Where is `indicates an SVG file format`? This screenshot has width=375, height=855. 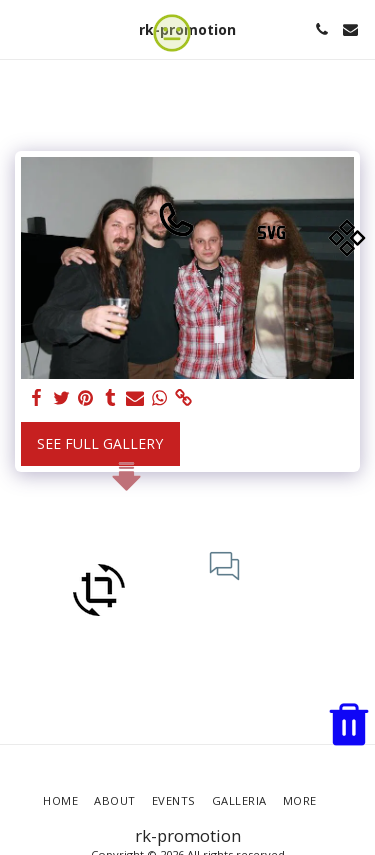 indicates an SVG file format is located at coordinates (271, 232).